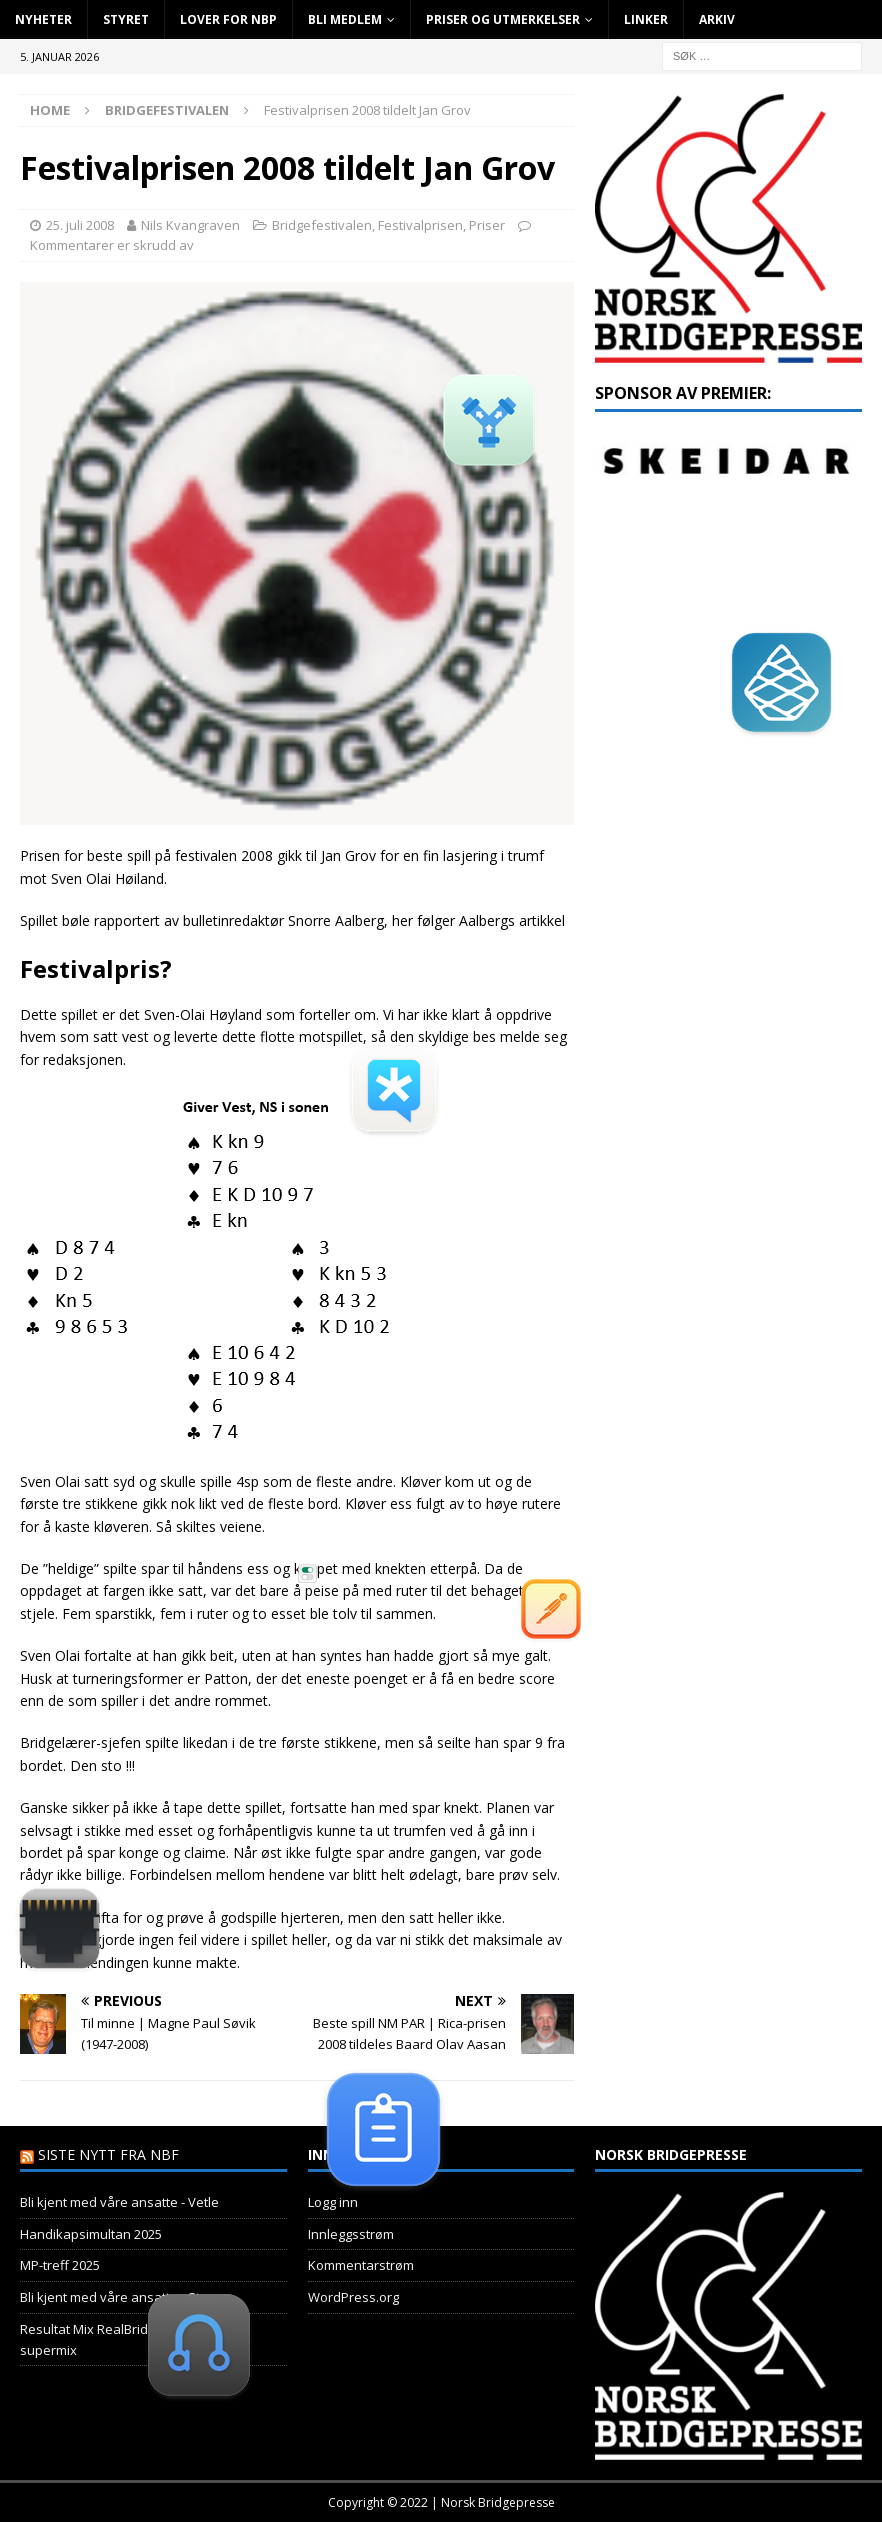  Describe the element at coordinates (394, 1089) in the screenshot. I see `open TIM (QQ office/business messenger)` at that location.